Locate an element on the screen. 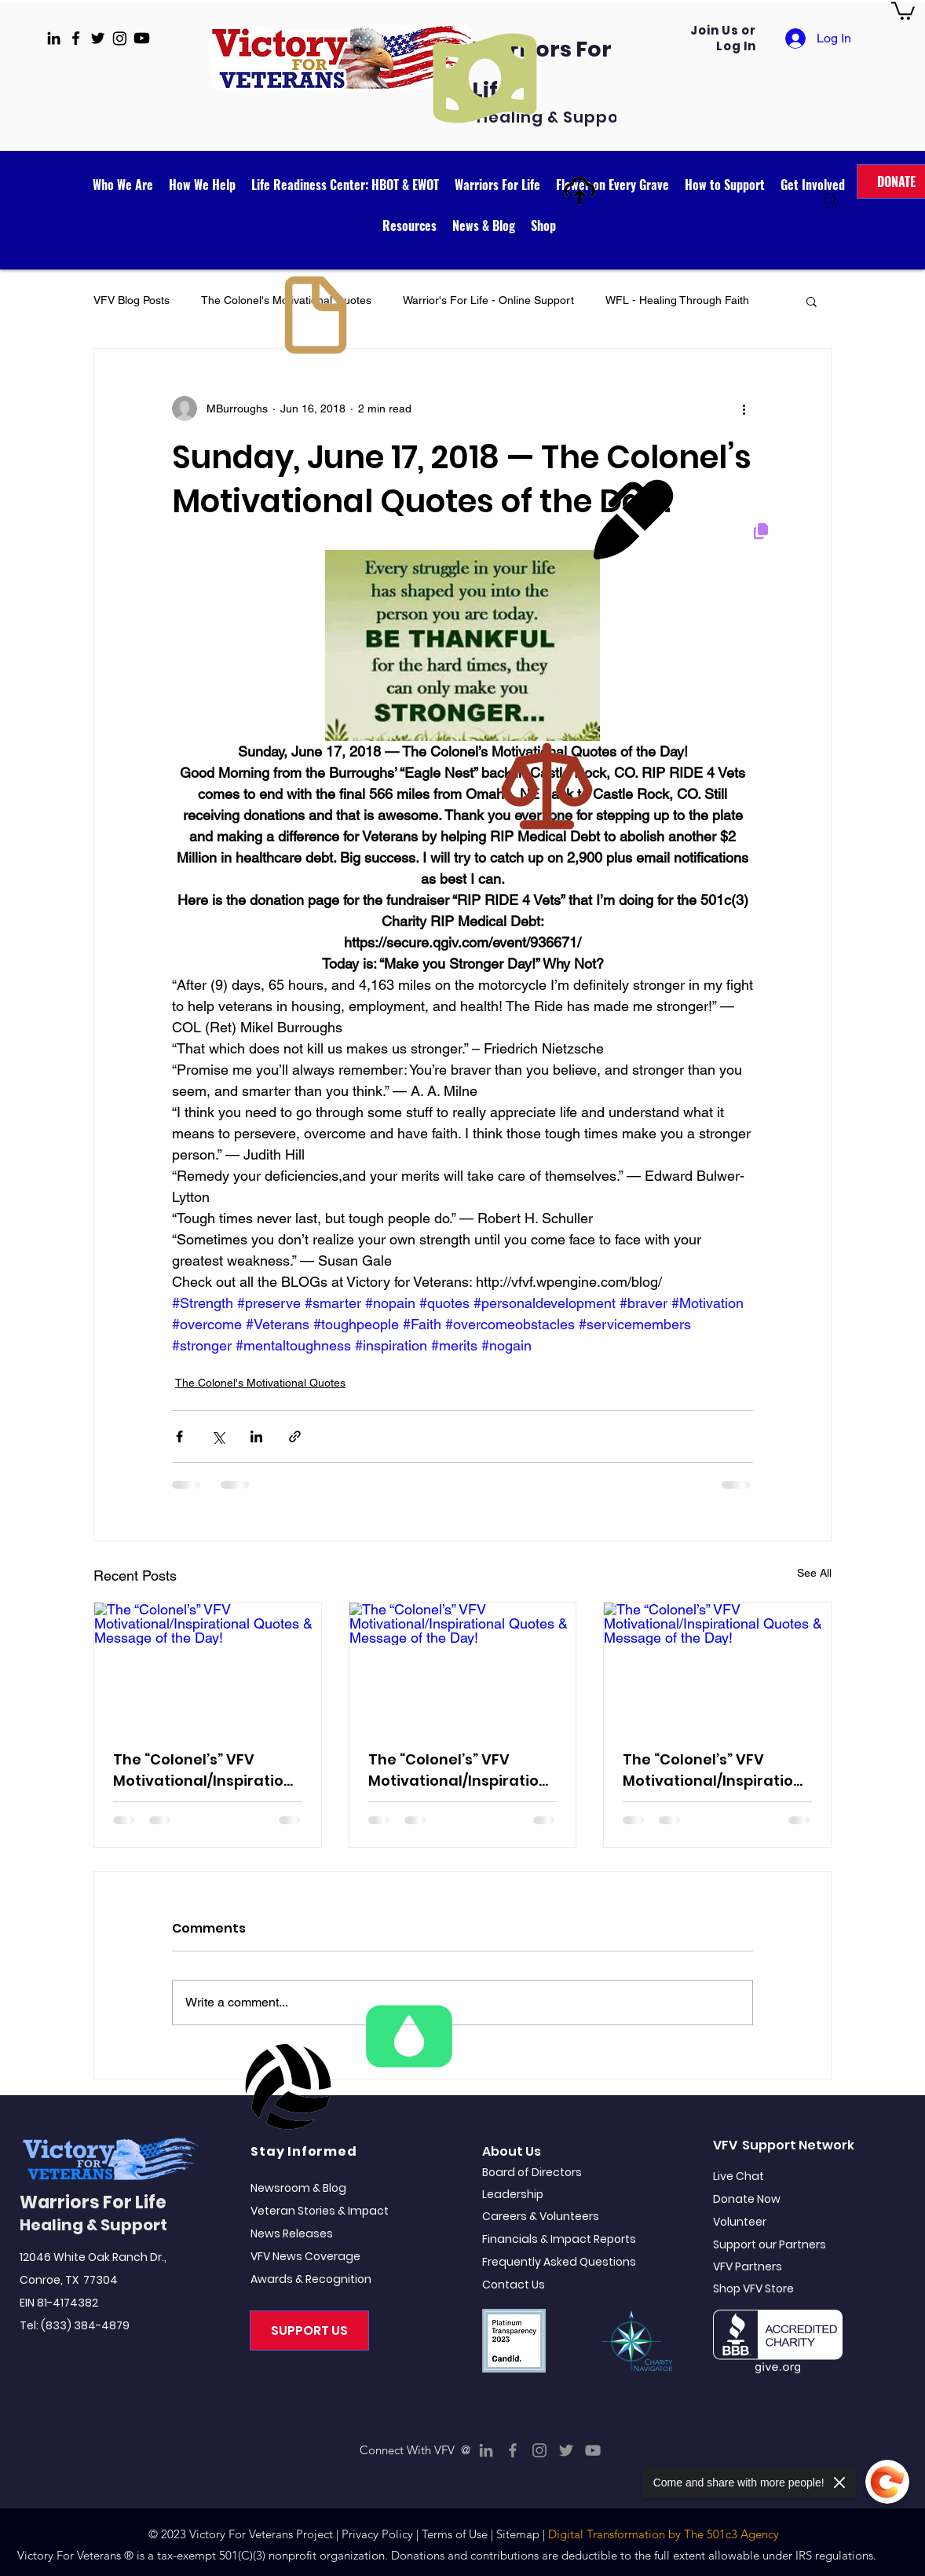 Image resolution: width=925 pixels, height=2576 pixels. access volleyball or beach sports content is located at coordinates (288, 2087).